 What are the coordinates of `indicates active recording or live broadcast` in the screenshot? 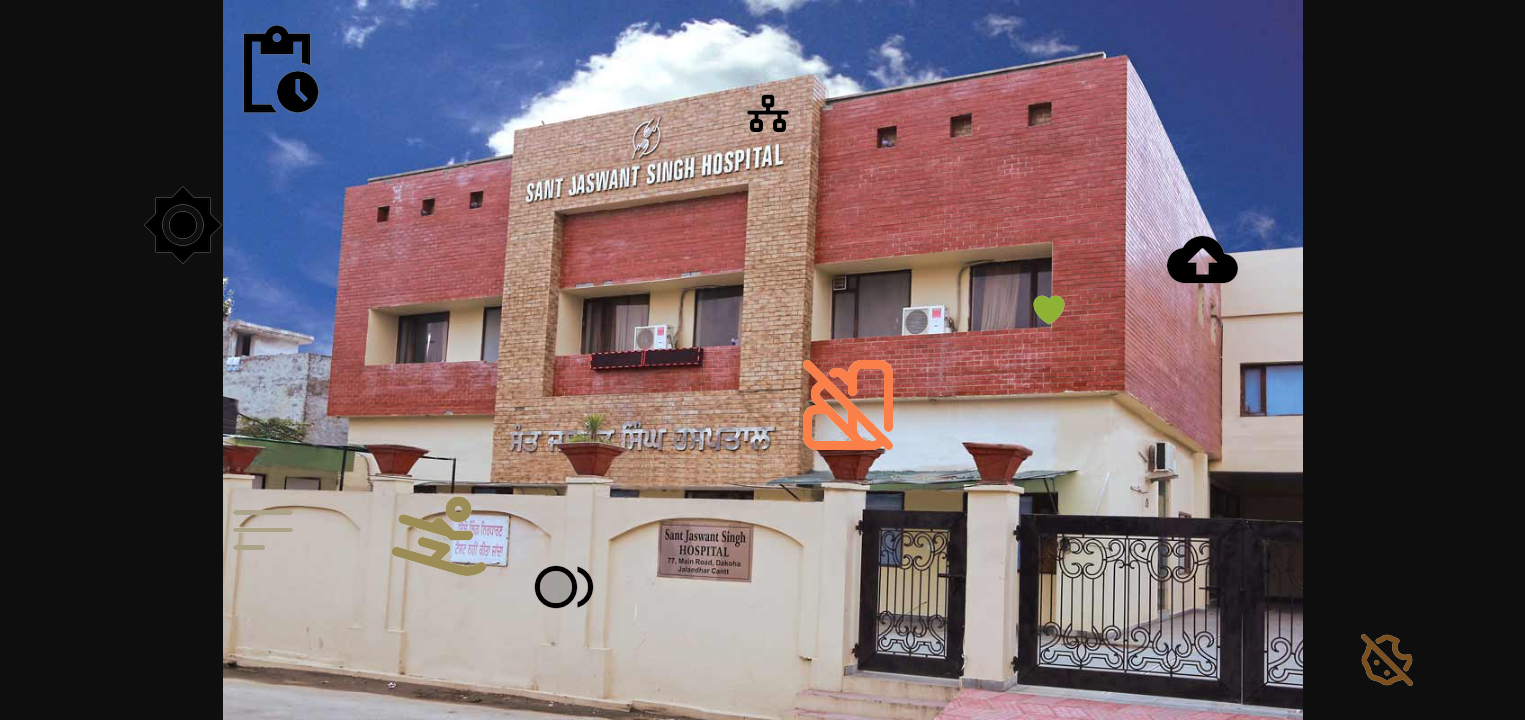 It's located at (564, 587).